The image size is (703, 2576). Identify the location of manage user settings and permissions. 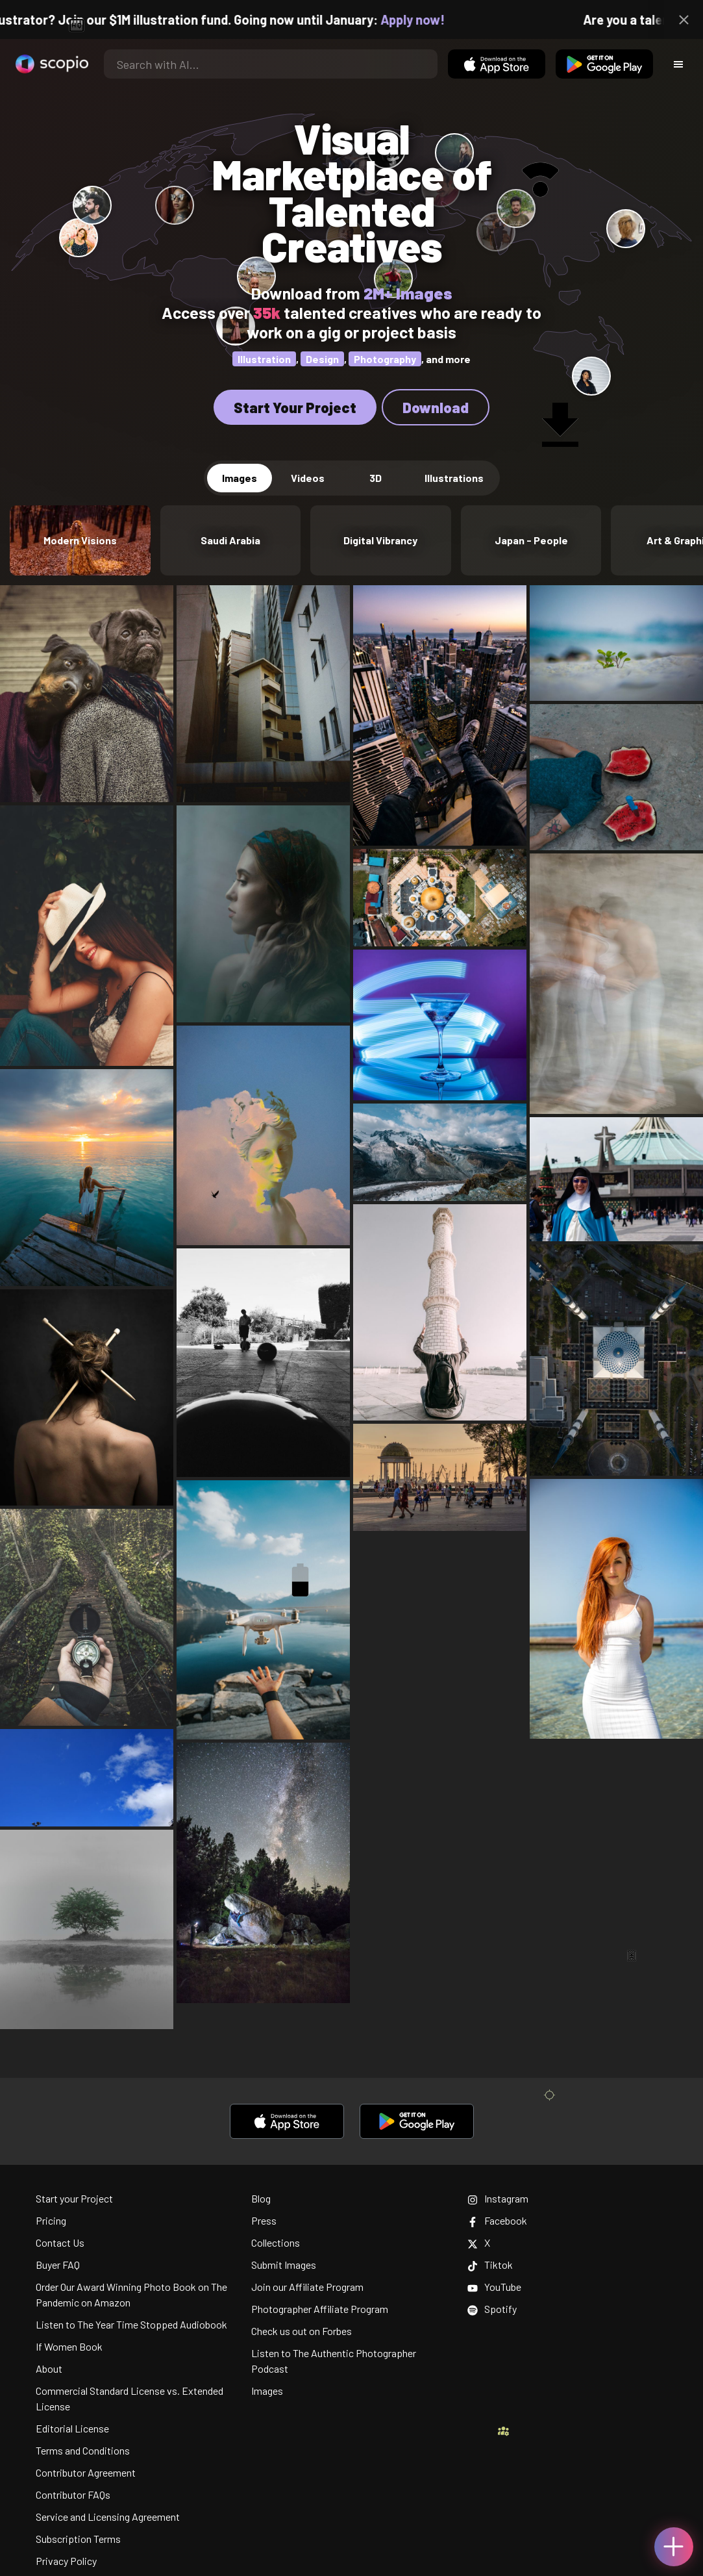
(503, 2431).